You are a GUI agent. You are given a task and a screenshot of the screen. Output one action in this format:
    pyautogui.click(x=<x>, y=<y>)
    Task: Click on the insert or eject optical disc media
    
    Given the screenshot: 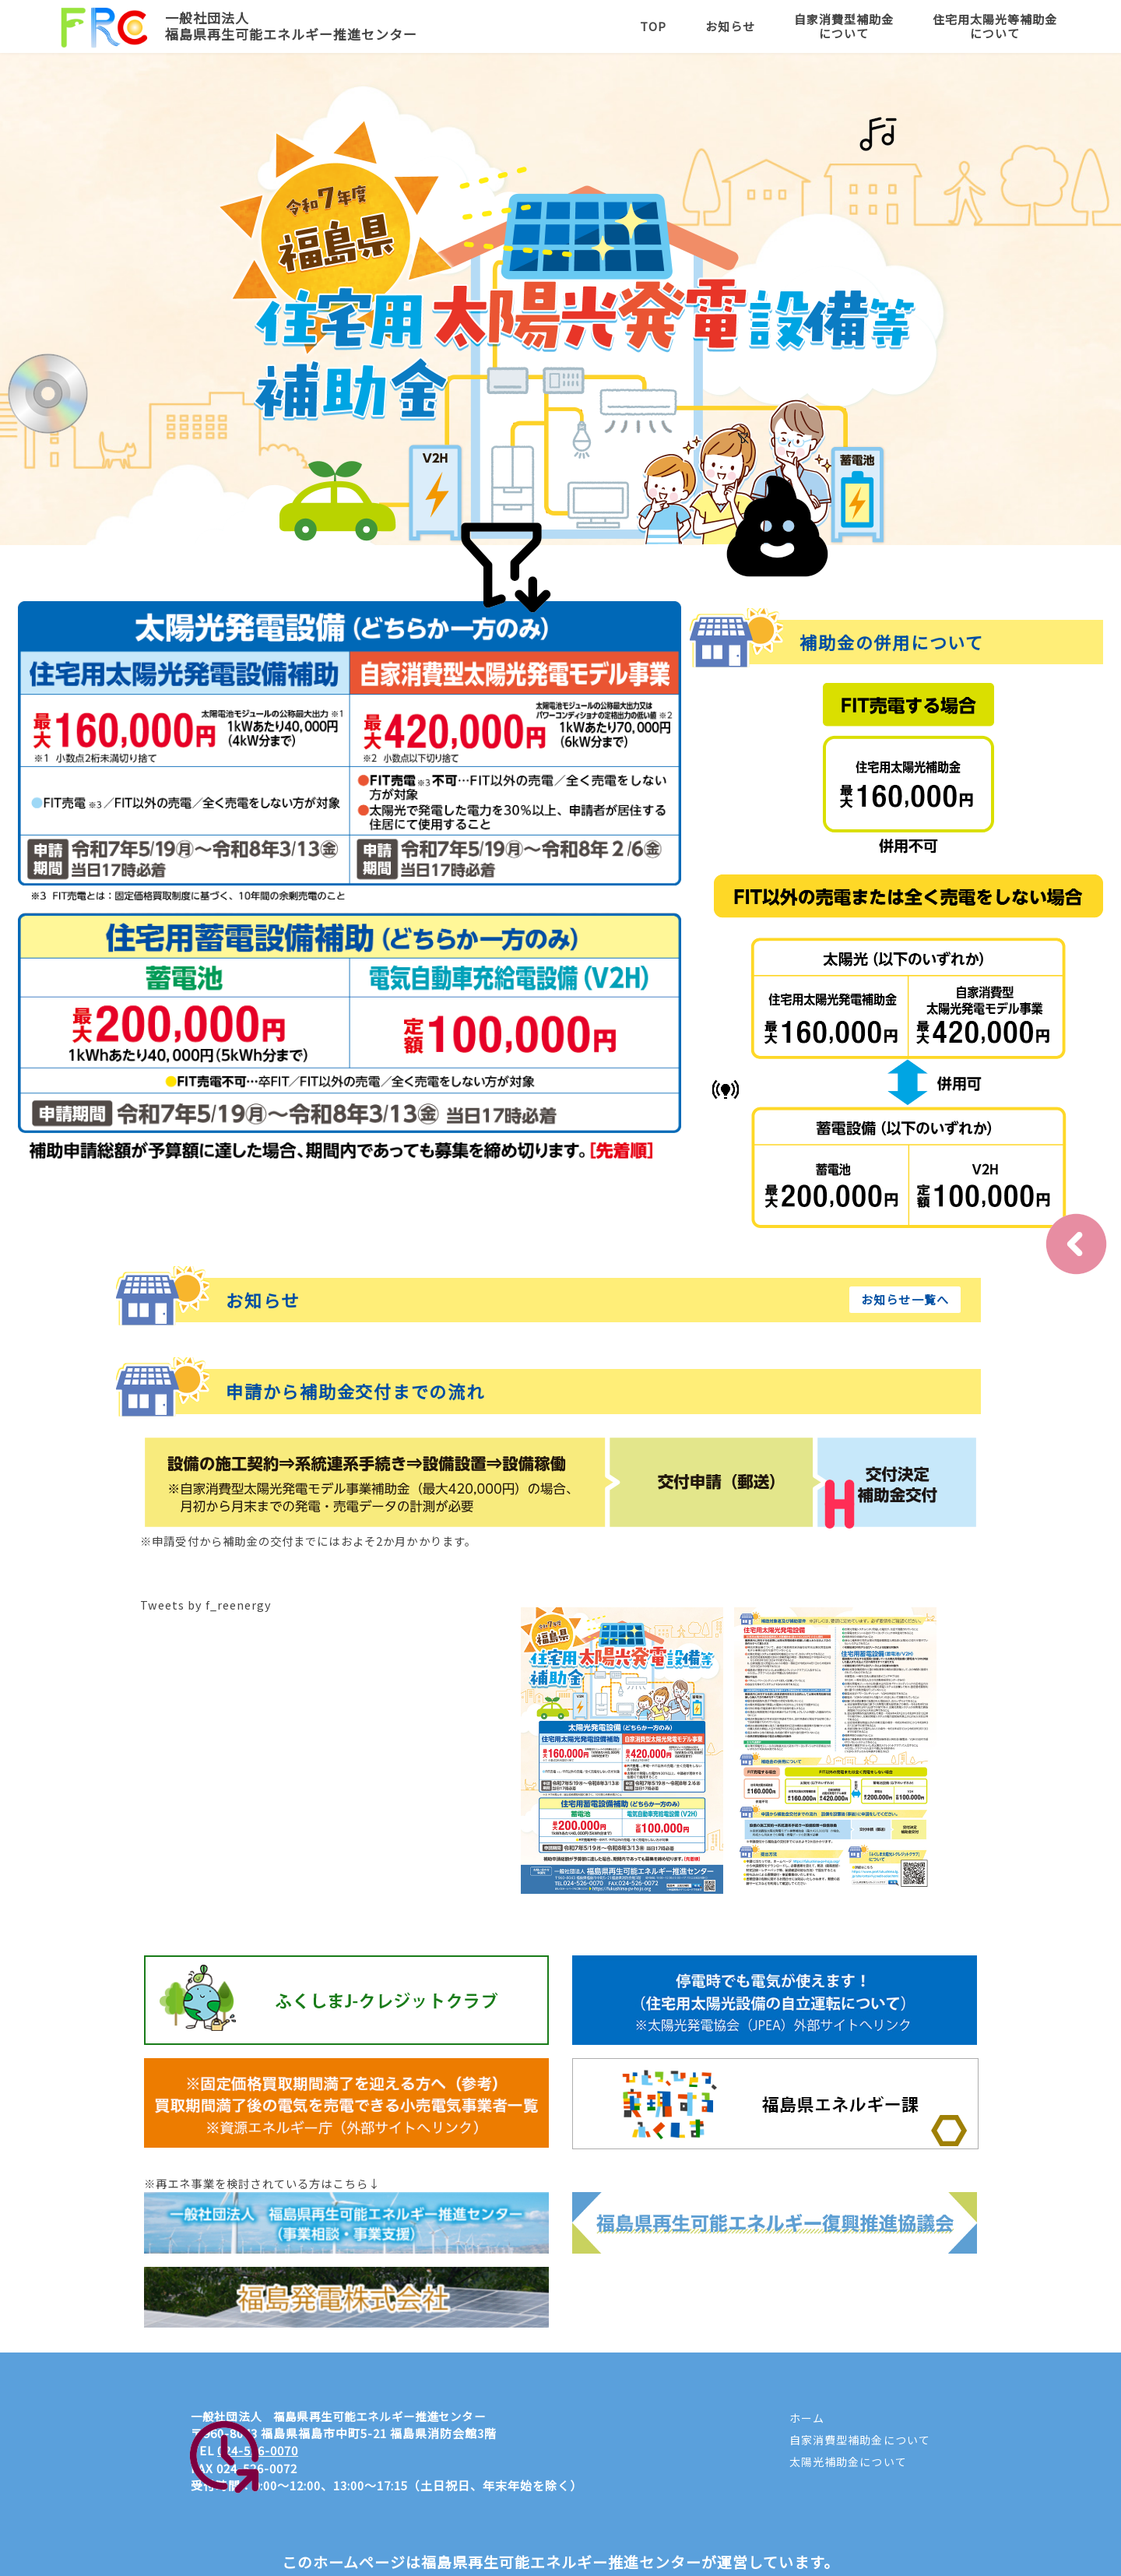 What is the action you would take?
    pyautogui.click(x=47, y=393)
    